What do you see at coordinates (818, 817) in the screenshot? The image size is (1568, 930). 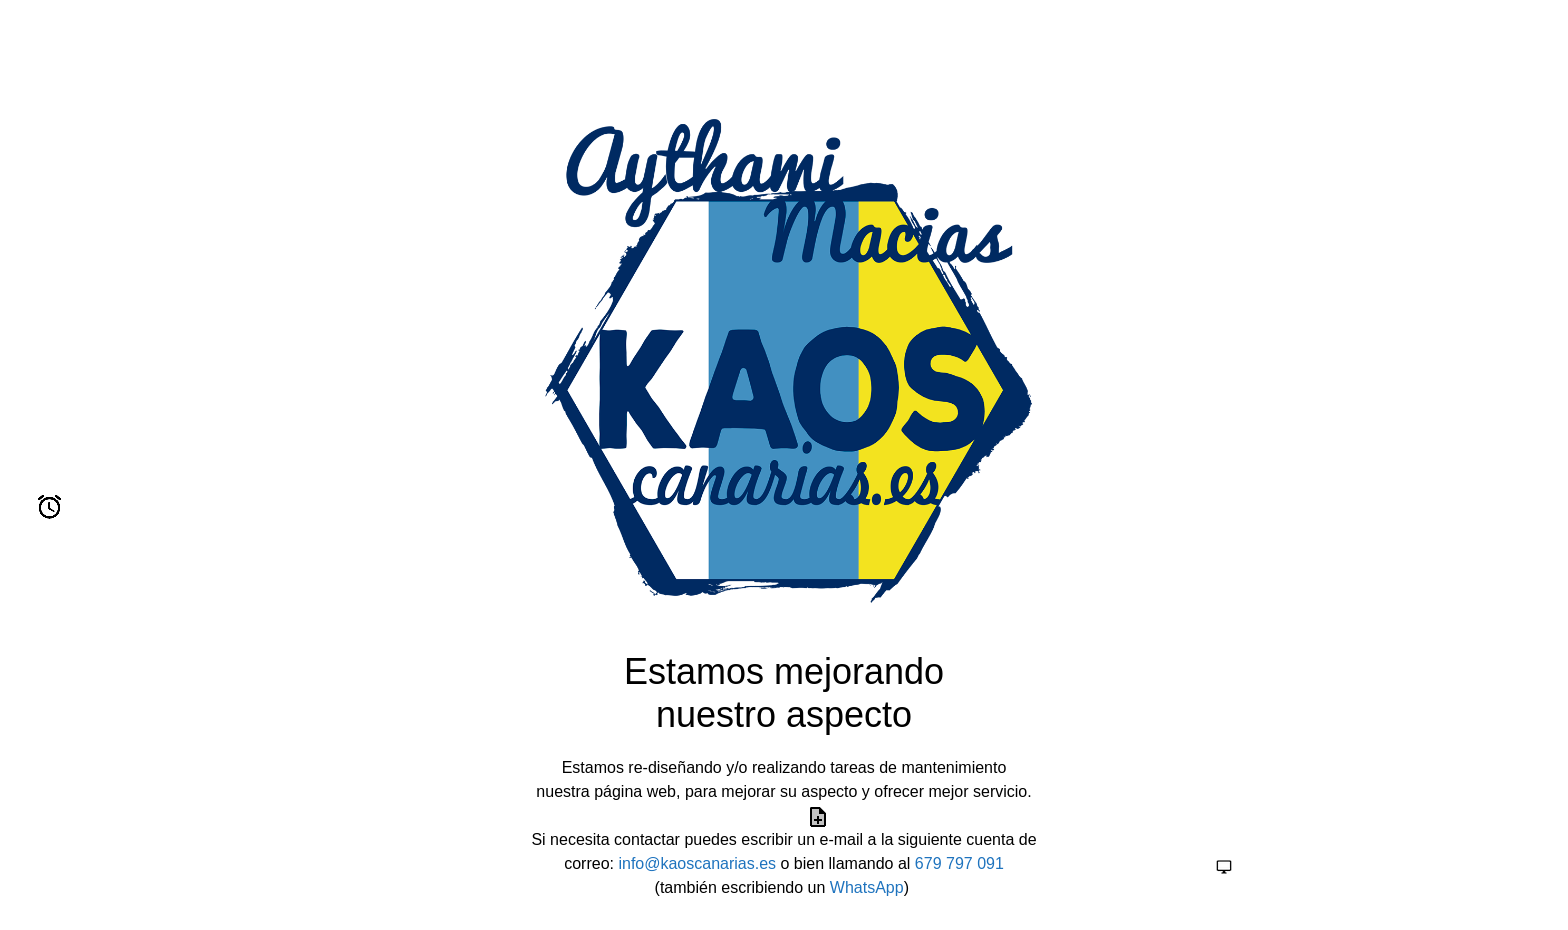 I see `create a new note or document` at bounding box center [818, 817].